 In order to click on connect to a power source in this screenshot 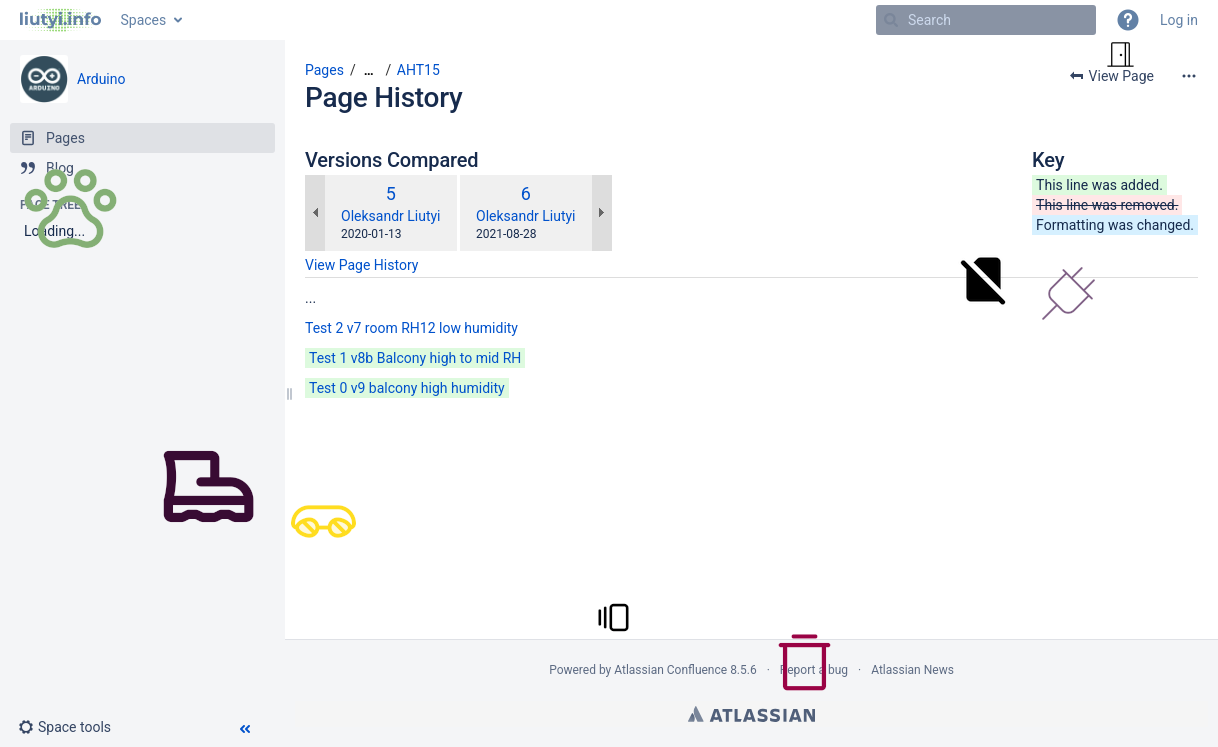, I will do `click(1067, 294)`.